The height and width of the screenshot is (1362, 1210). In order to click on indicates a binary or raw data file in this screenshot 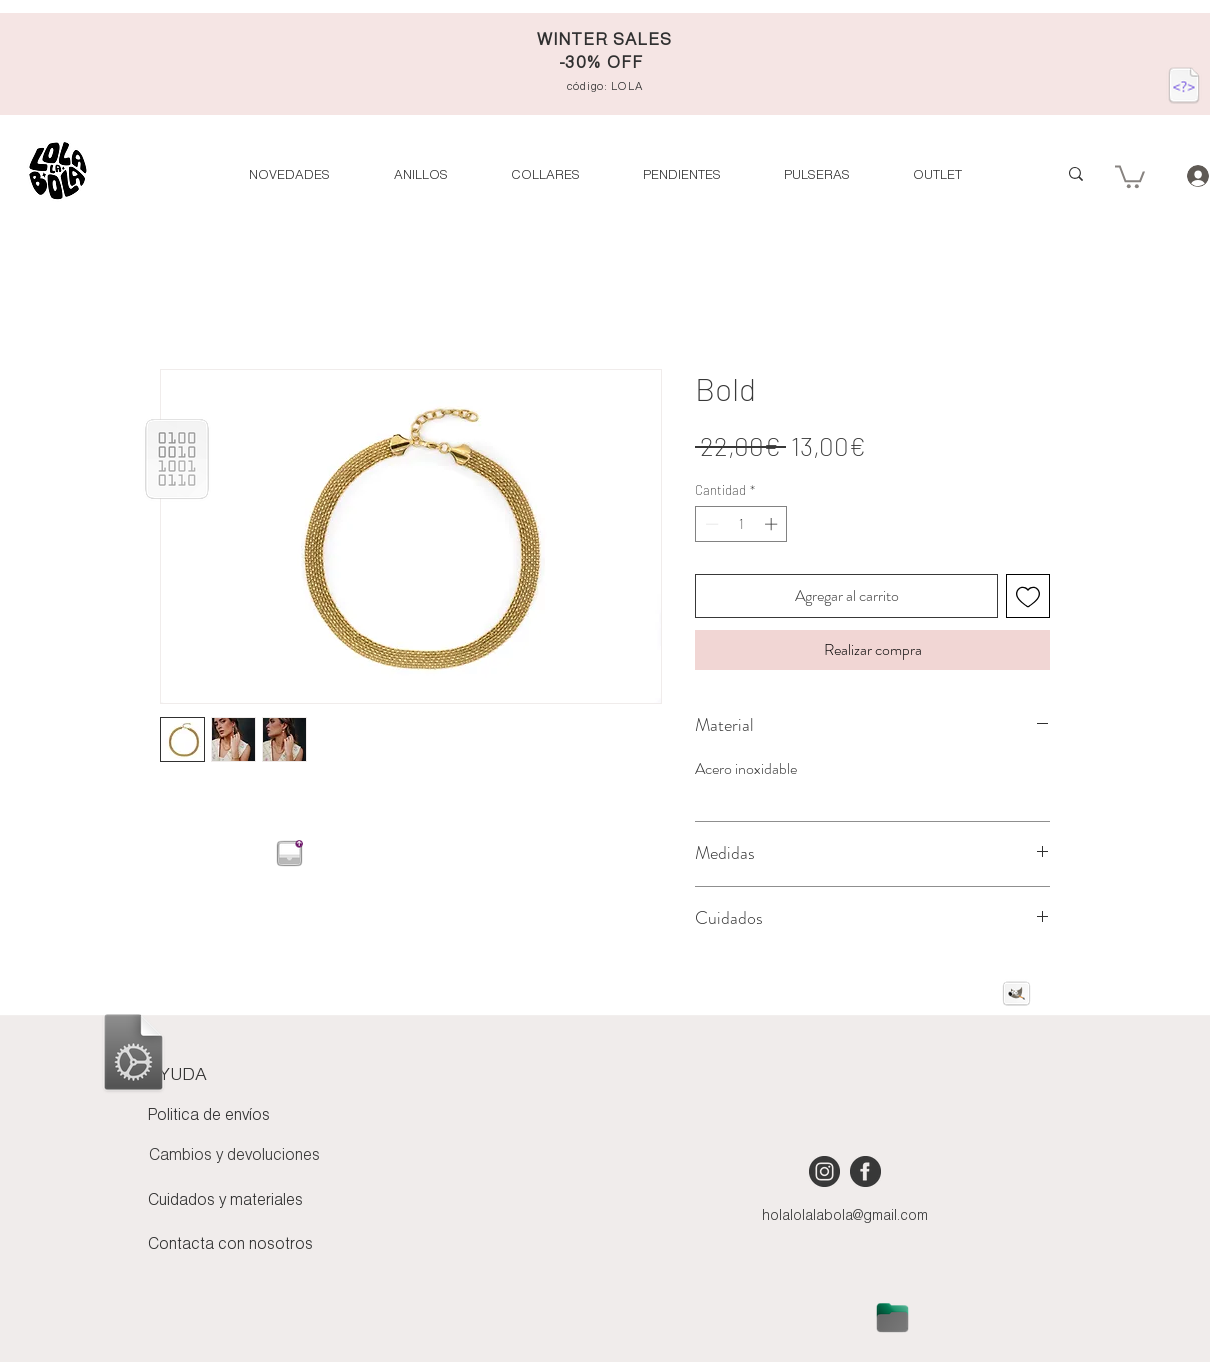, I will do `click(177, 459)`.